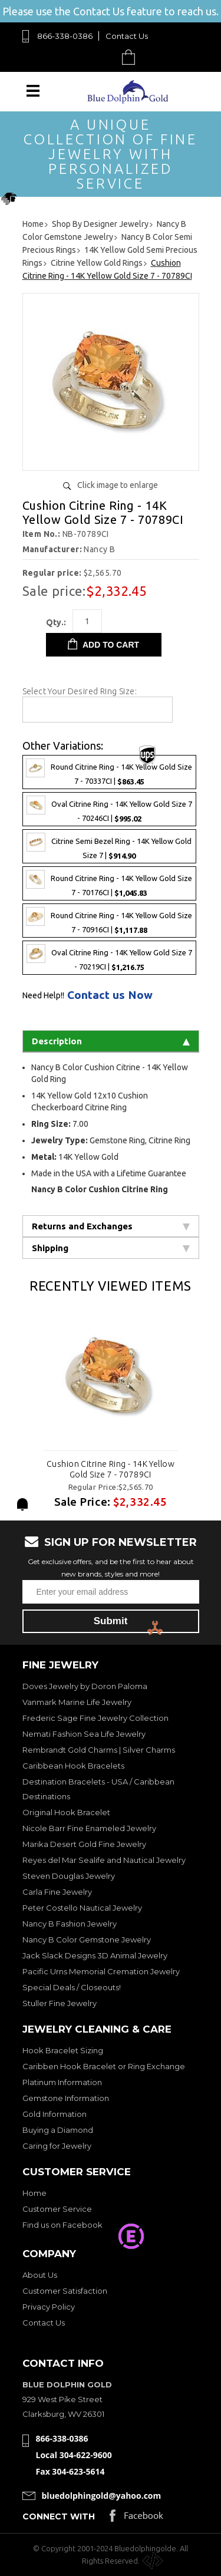  Describe the element at coordinates (131, 2236) in the screenshot. I see `open the Expensify app` at that location.